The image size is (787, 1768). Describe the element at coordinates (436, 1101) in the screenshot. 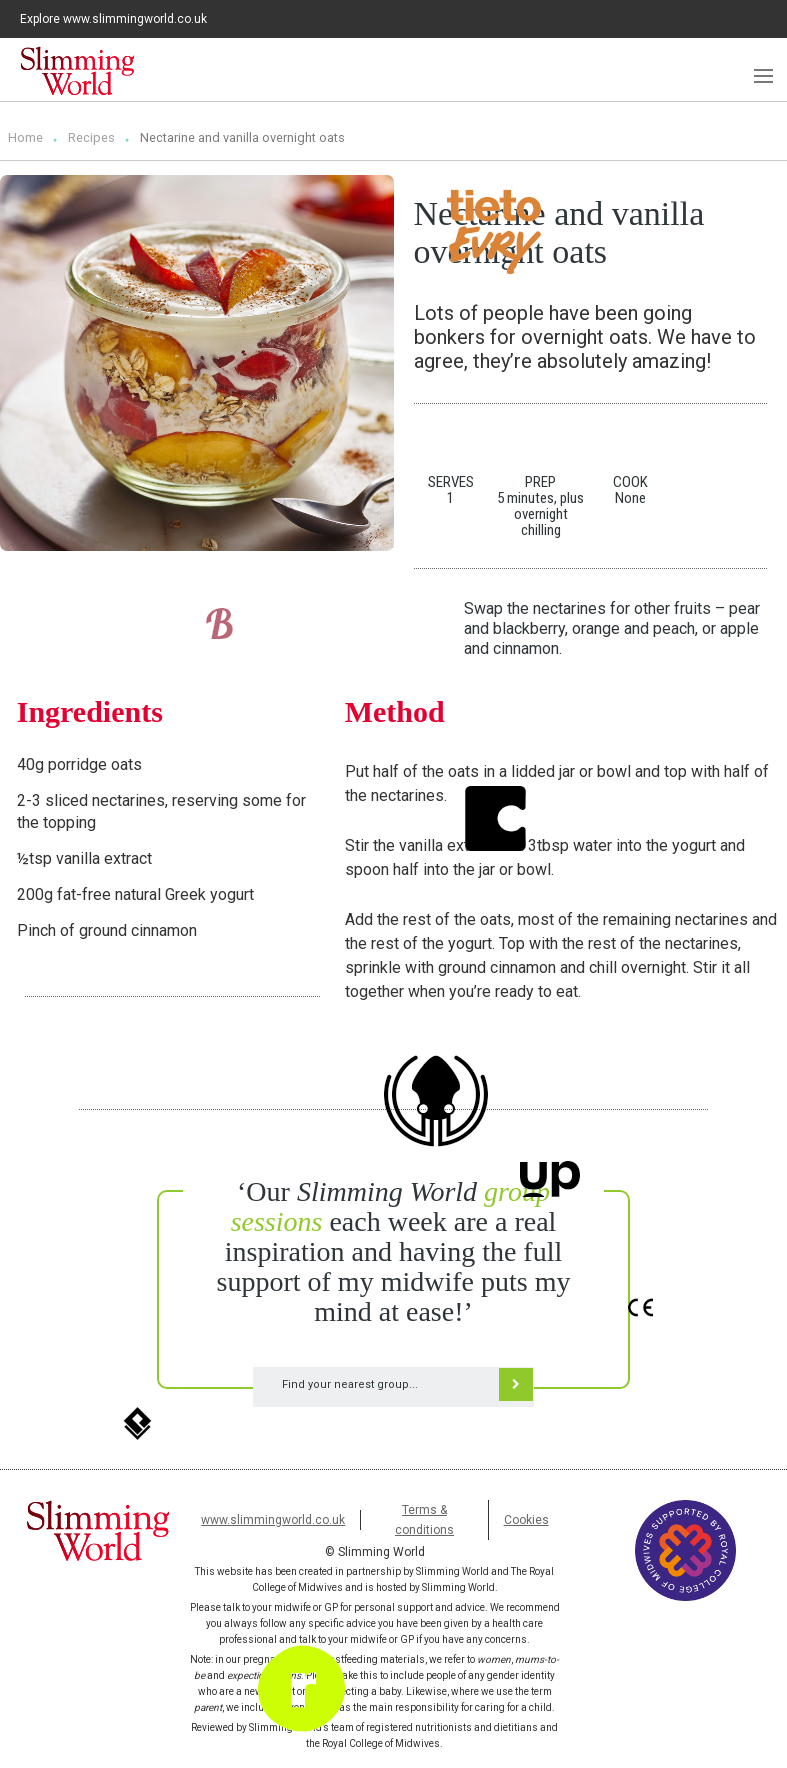

I see `open GitKraken git client` at that location.